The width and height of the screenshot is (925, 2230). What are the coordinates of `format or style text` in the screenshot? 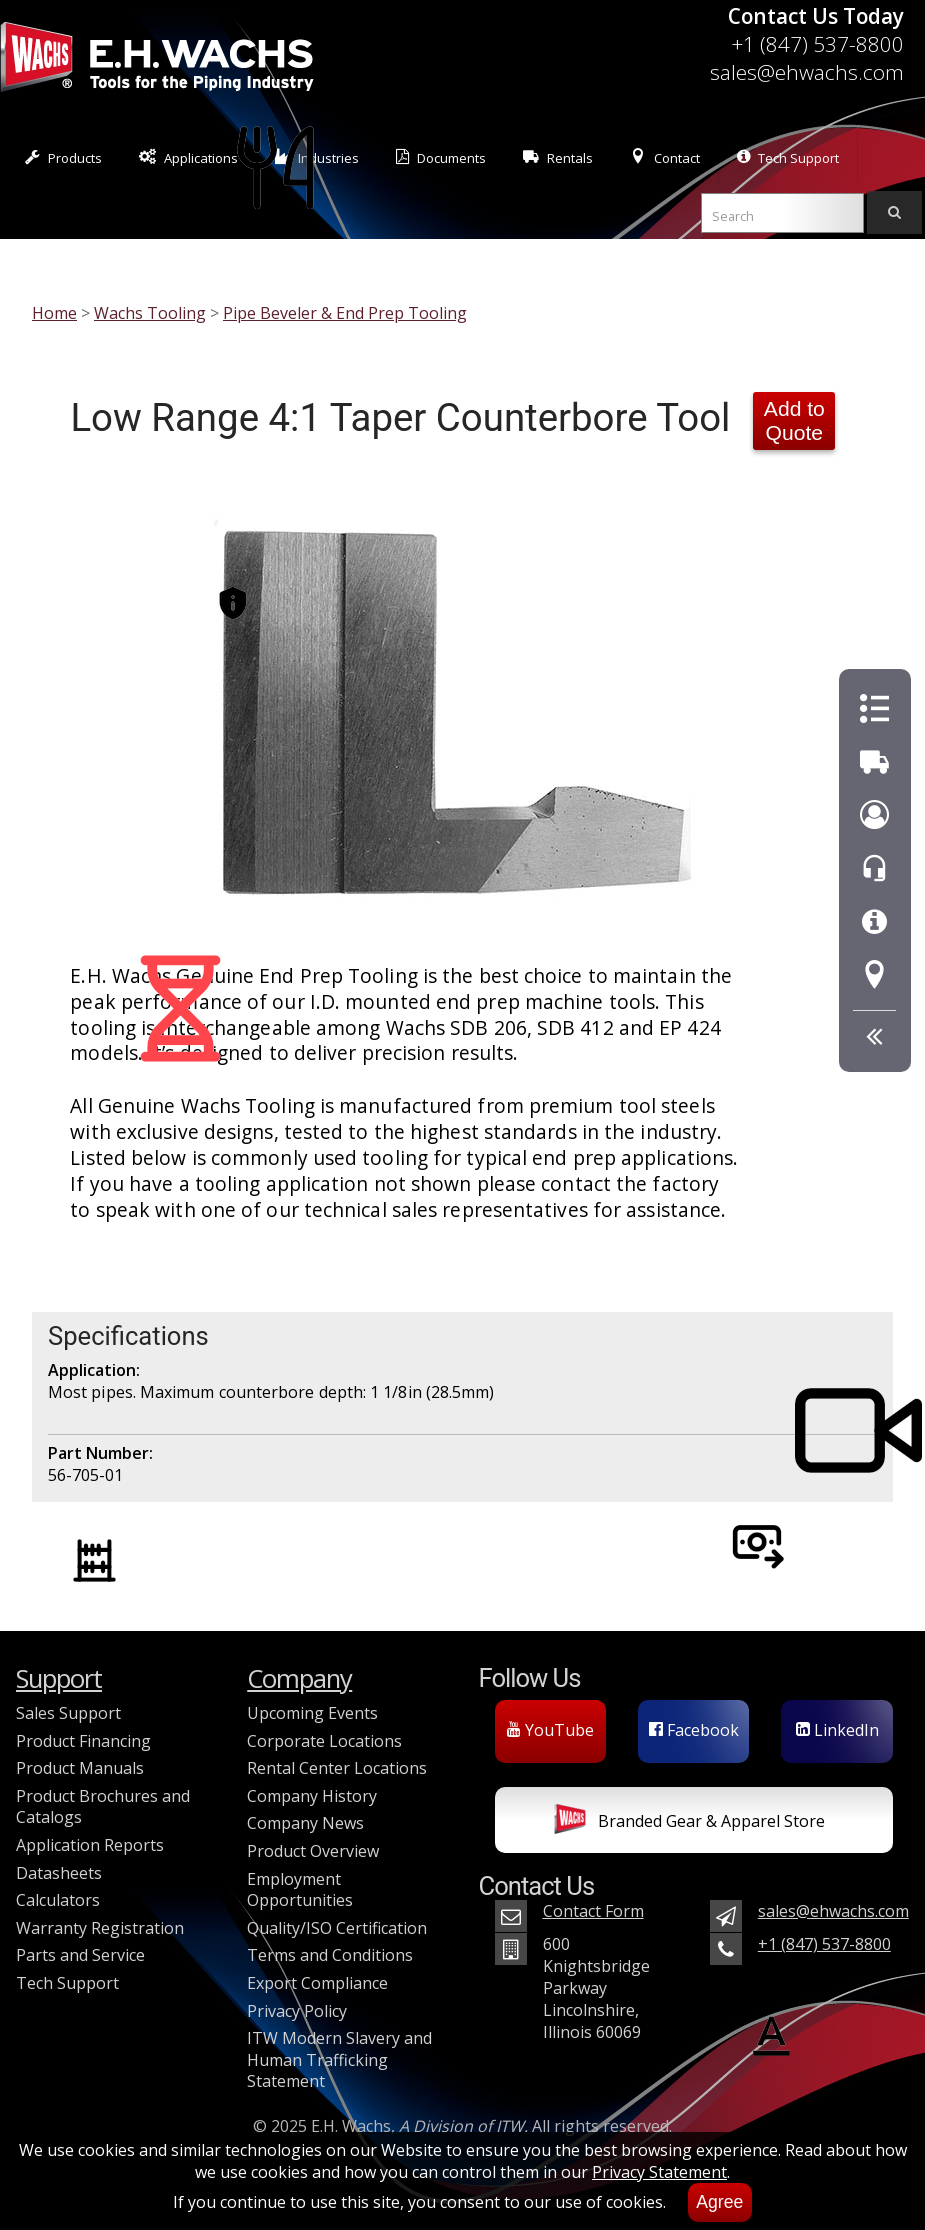 It's located at (771, 2037).